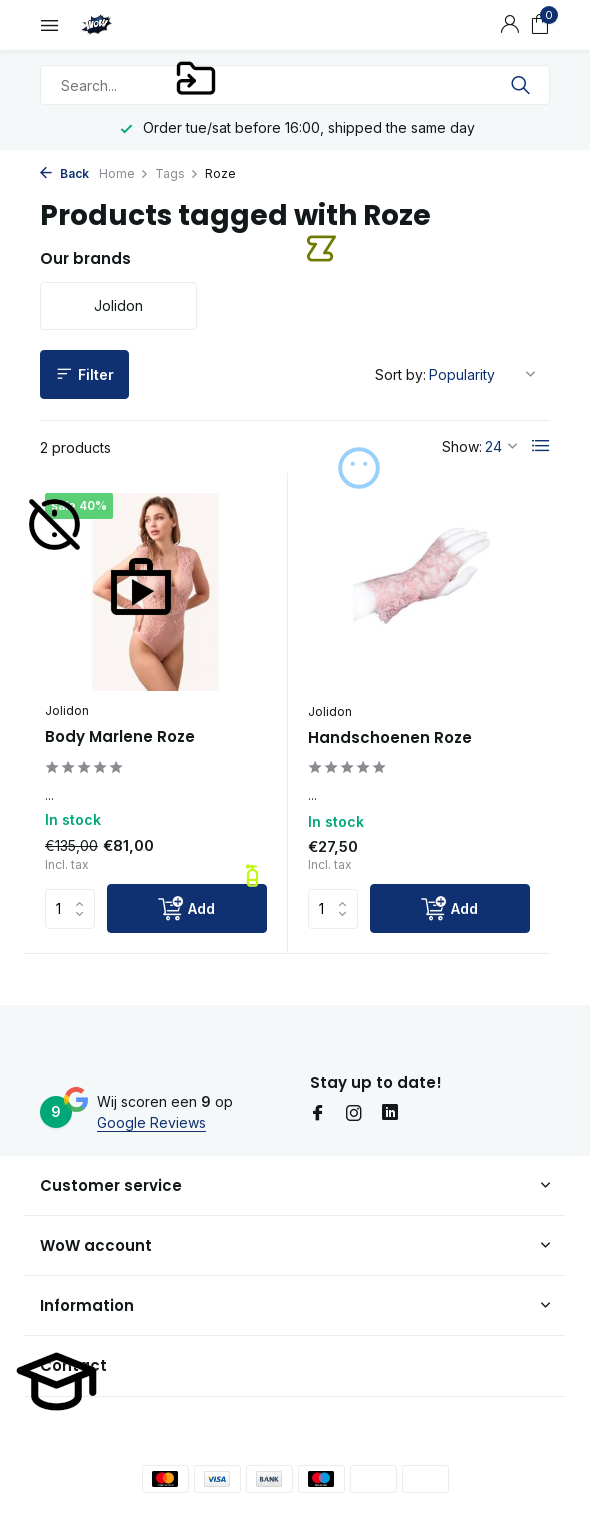  What do you see at coordinates (54, 524) in the screenshot?
I see `disable or mute alerts` at bounding box center [54, 524].